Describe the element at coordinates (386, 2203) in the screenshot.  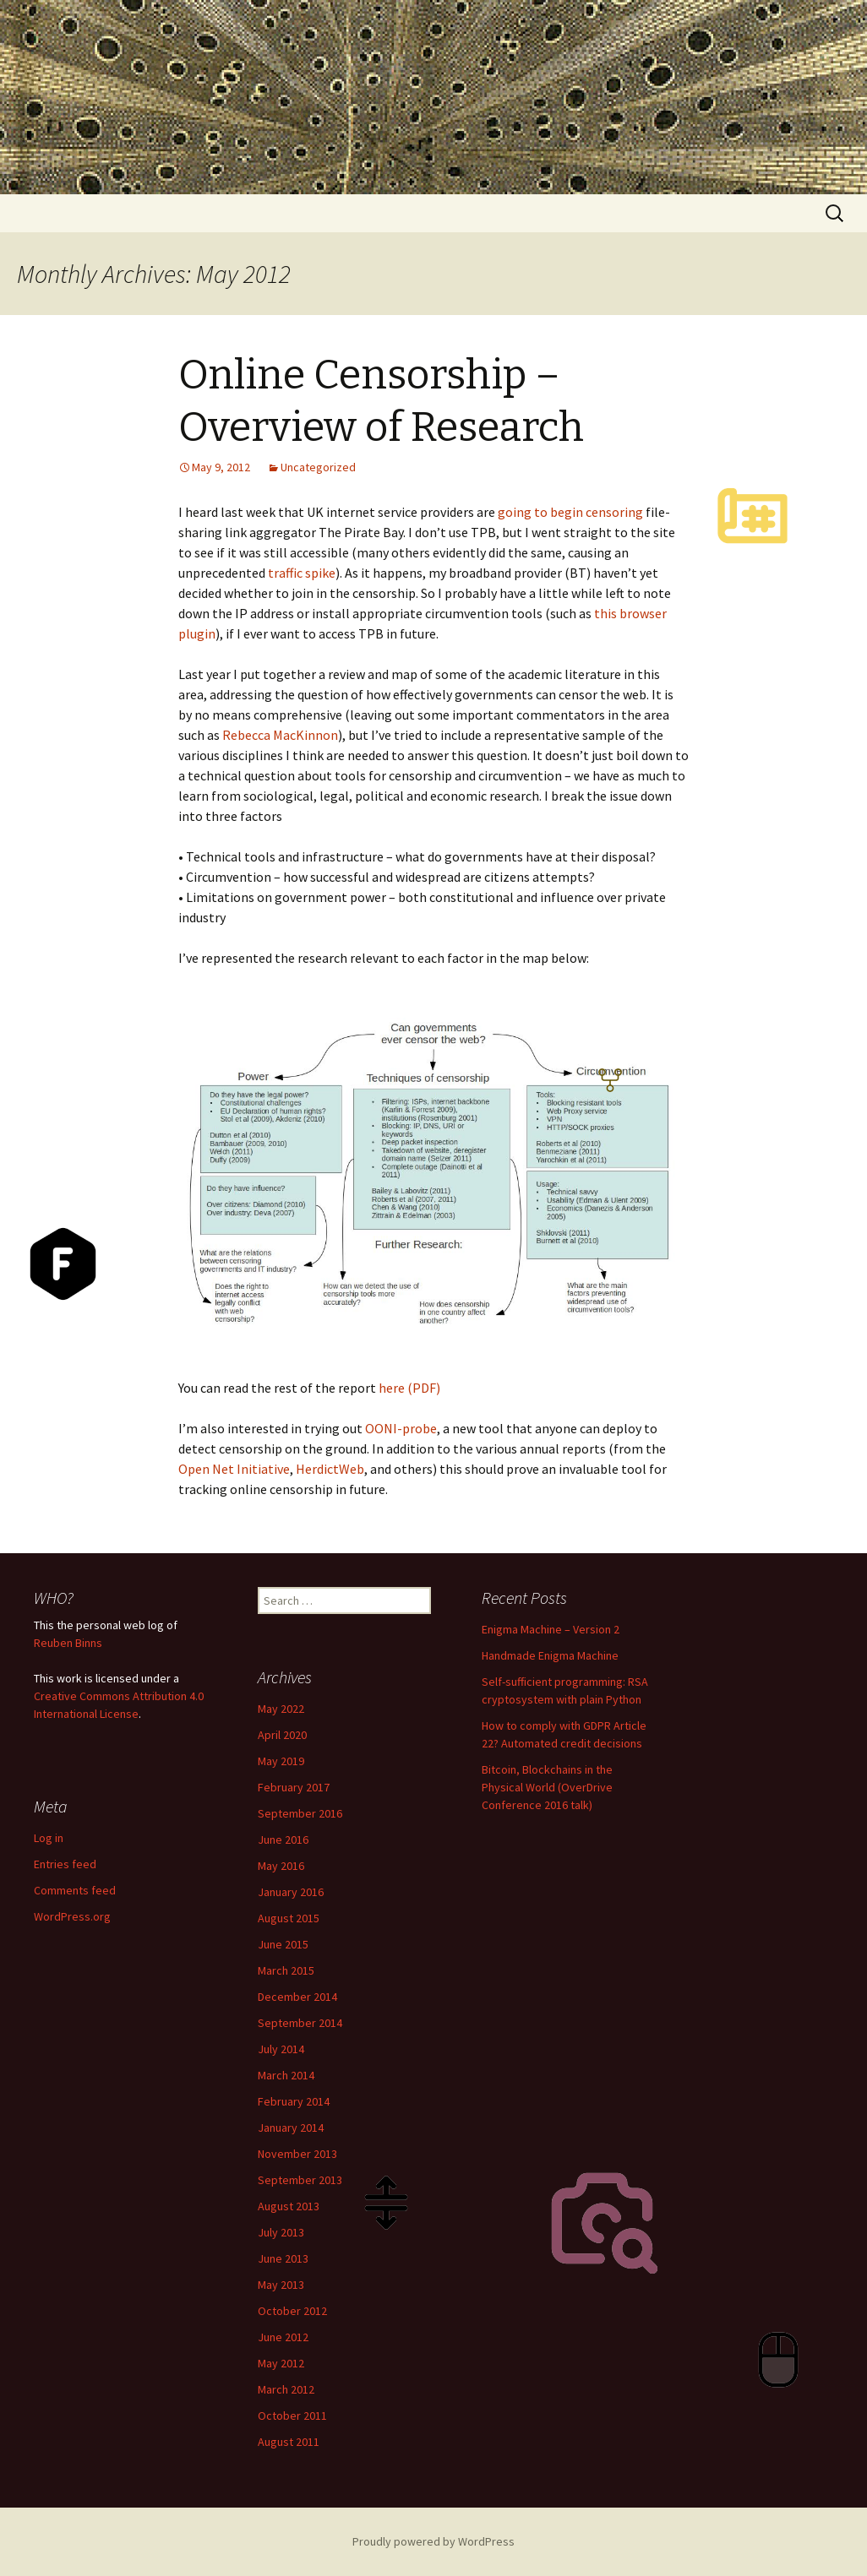
I see `split view vertically` at that location.